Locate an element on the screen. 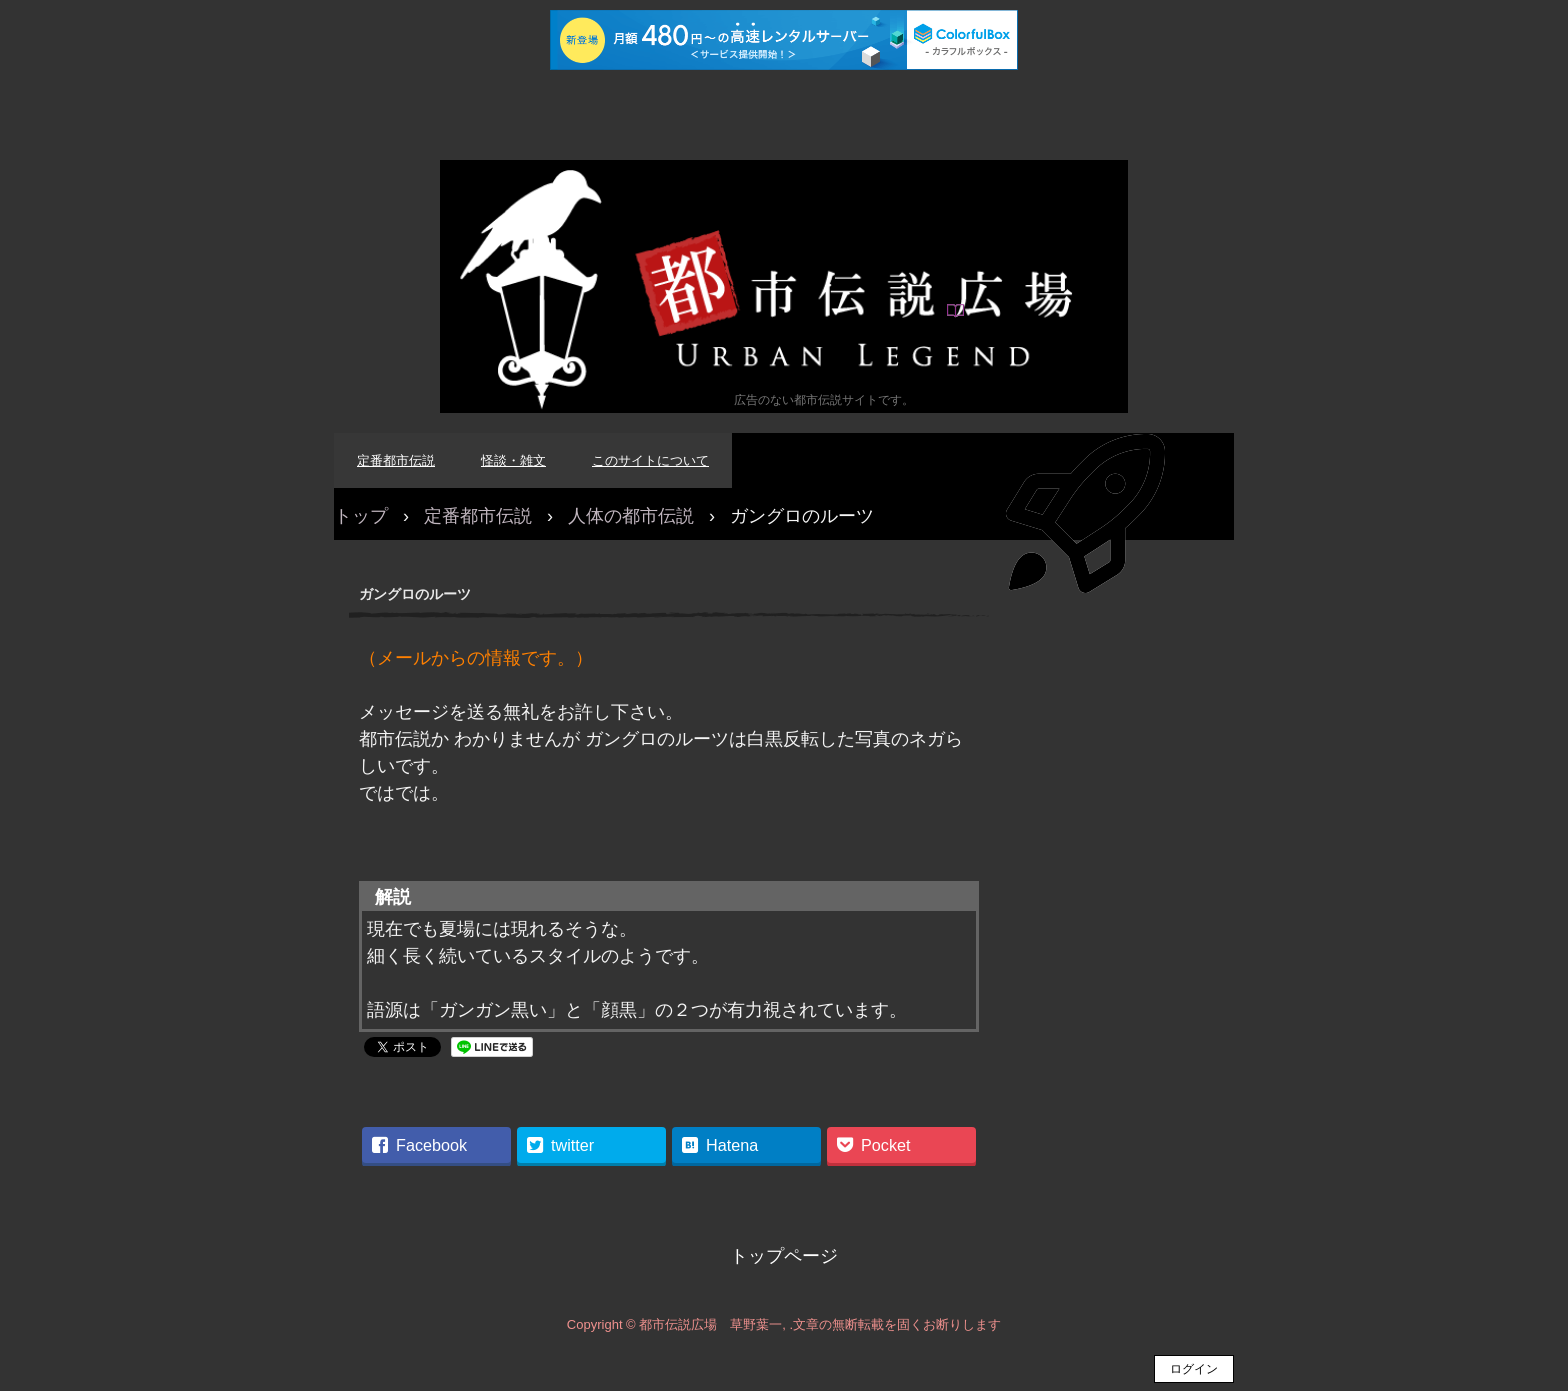 The width and height of the screenshot is (1568, 1391). launch or deploy a project is located at coordinates (1085, 513).